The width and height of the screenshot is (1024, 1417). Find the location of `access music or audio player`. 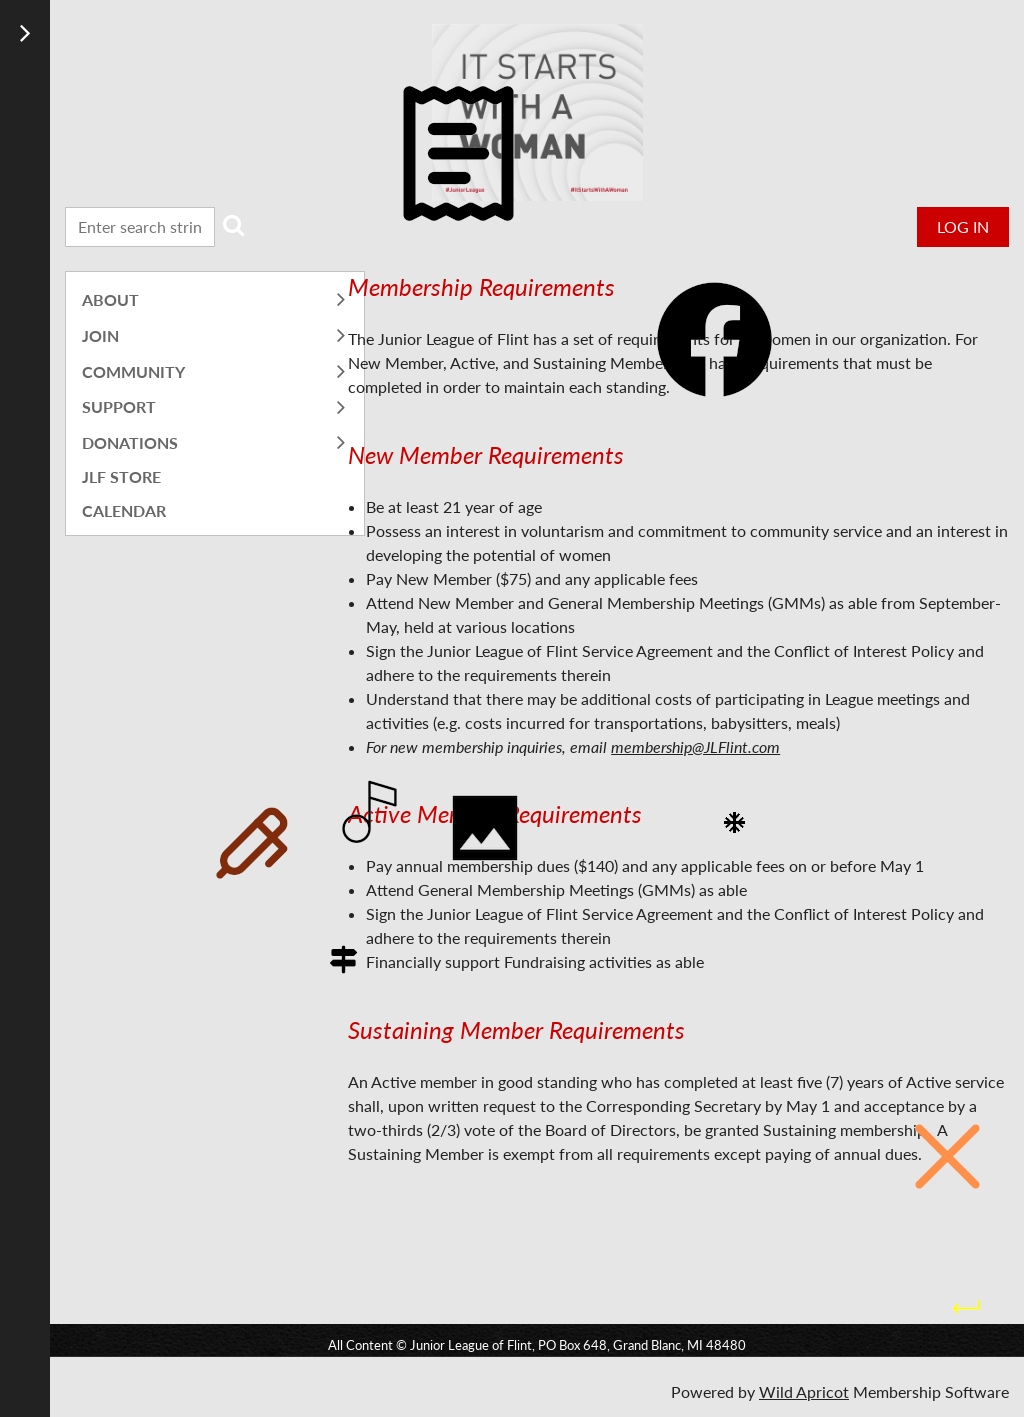

access music or audio player is located at coordinates (369, 810).